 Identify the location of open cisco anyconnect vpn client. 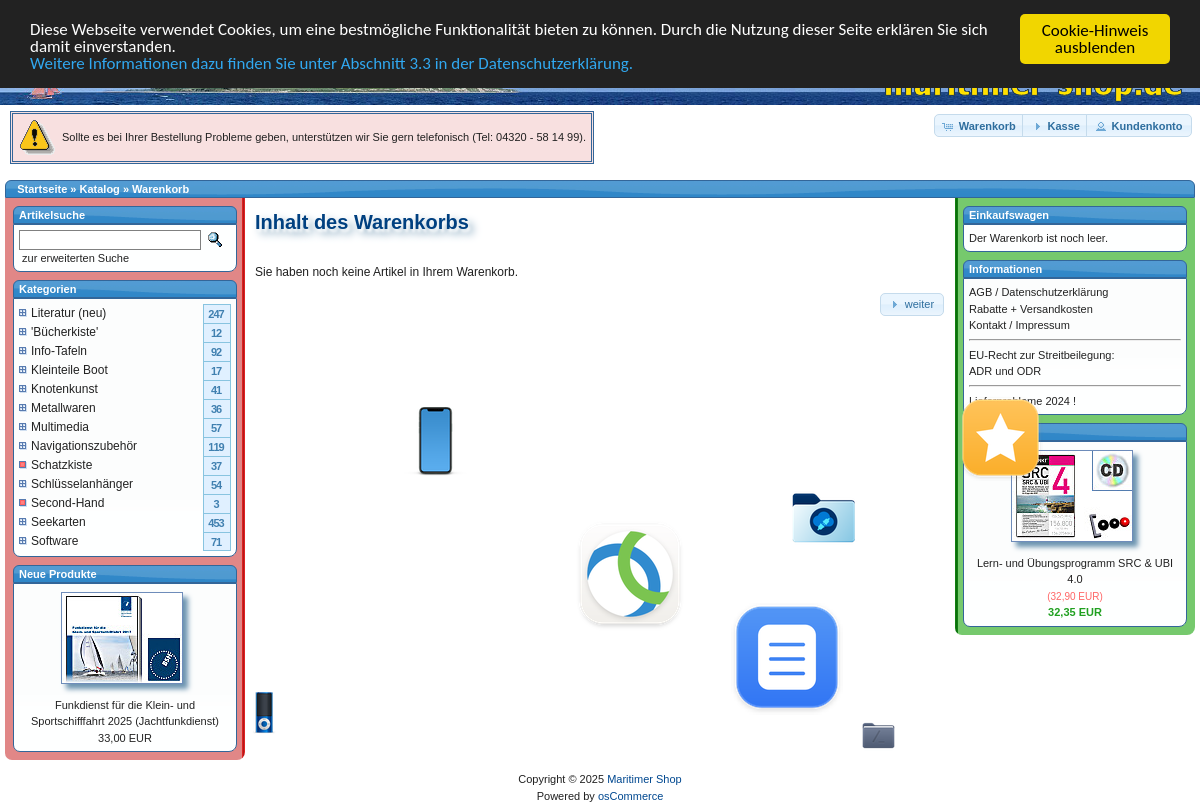
(630, 574).